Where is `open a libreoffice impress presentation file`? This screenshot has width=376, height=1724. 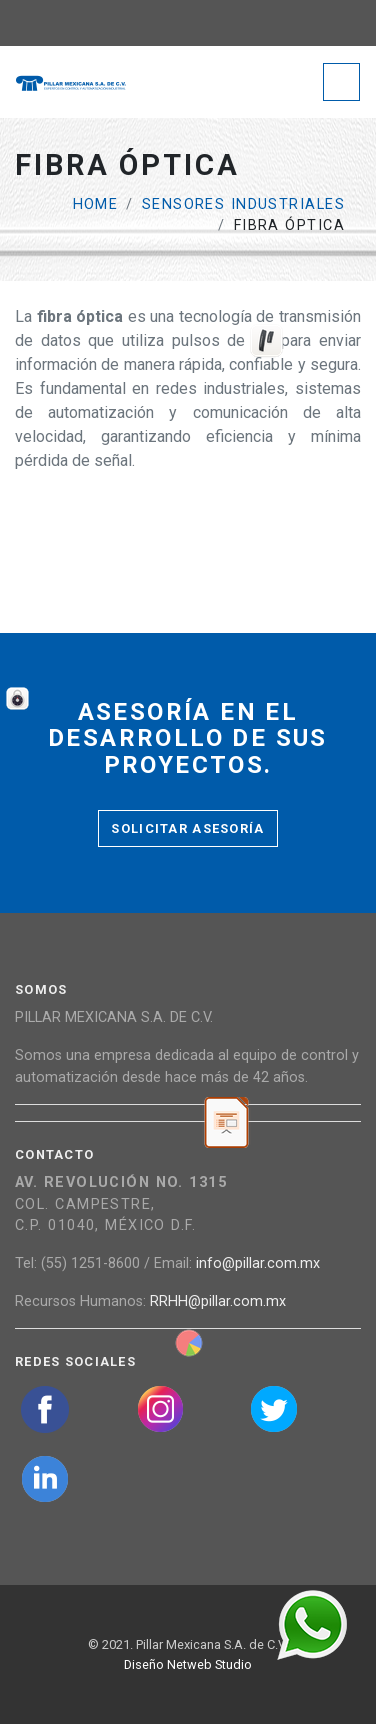 open a libreoffice impress presentation file is located at coordinates (226, 1122).